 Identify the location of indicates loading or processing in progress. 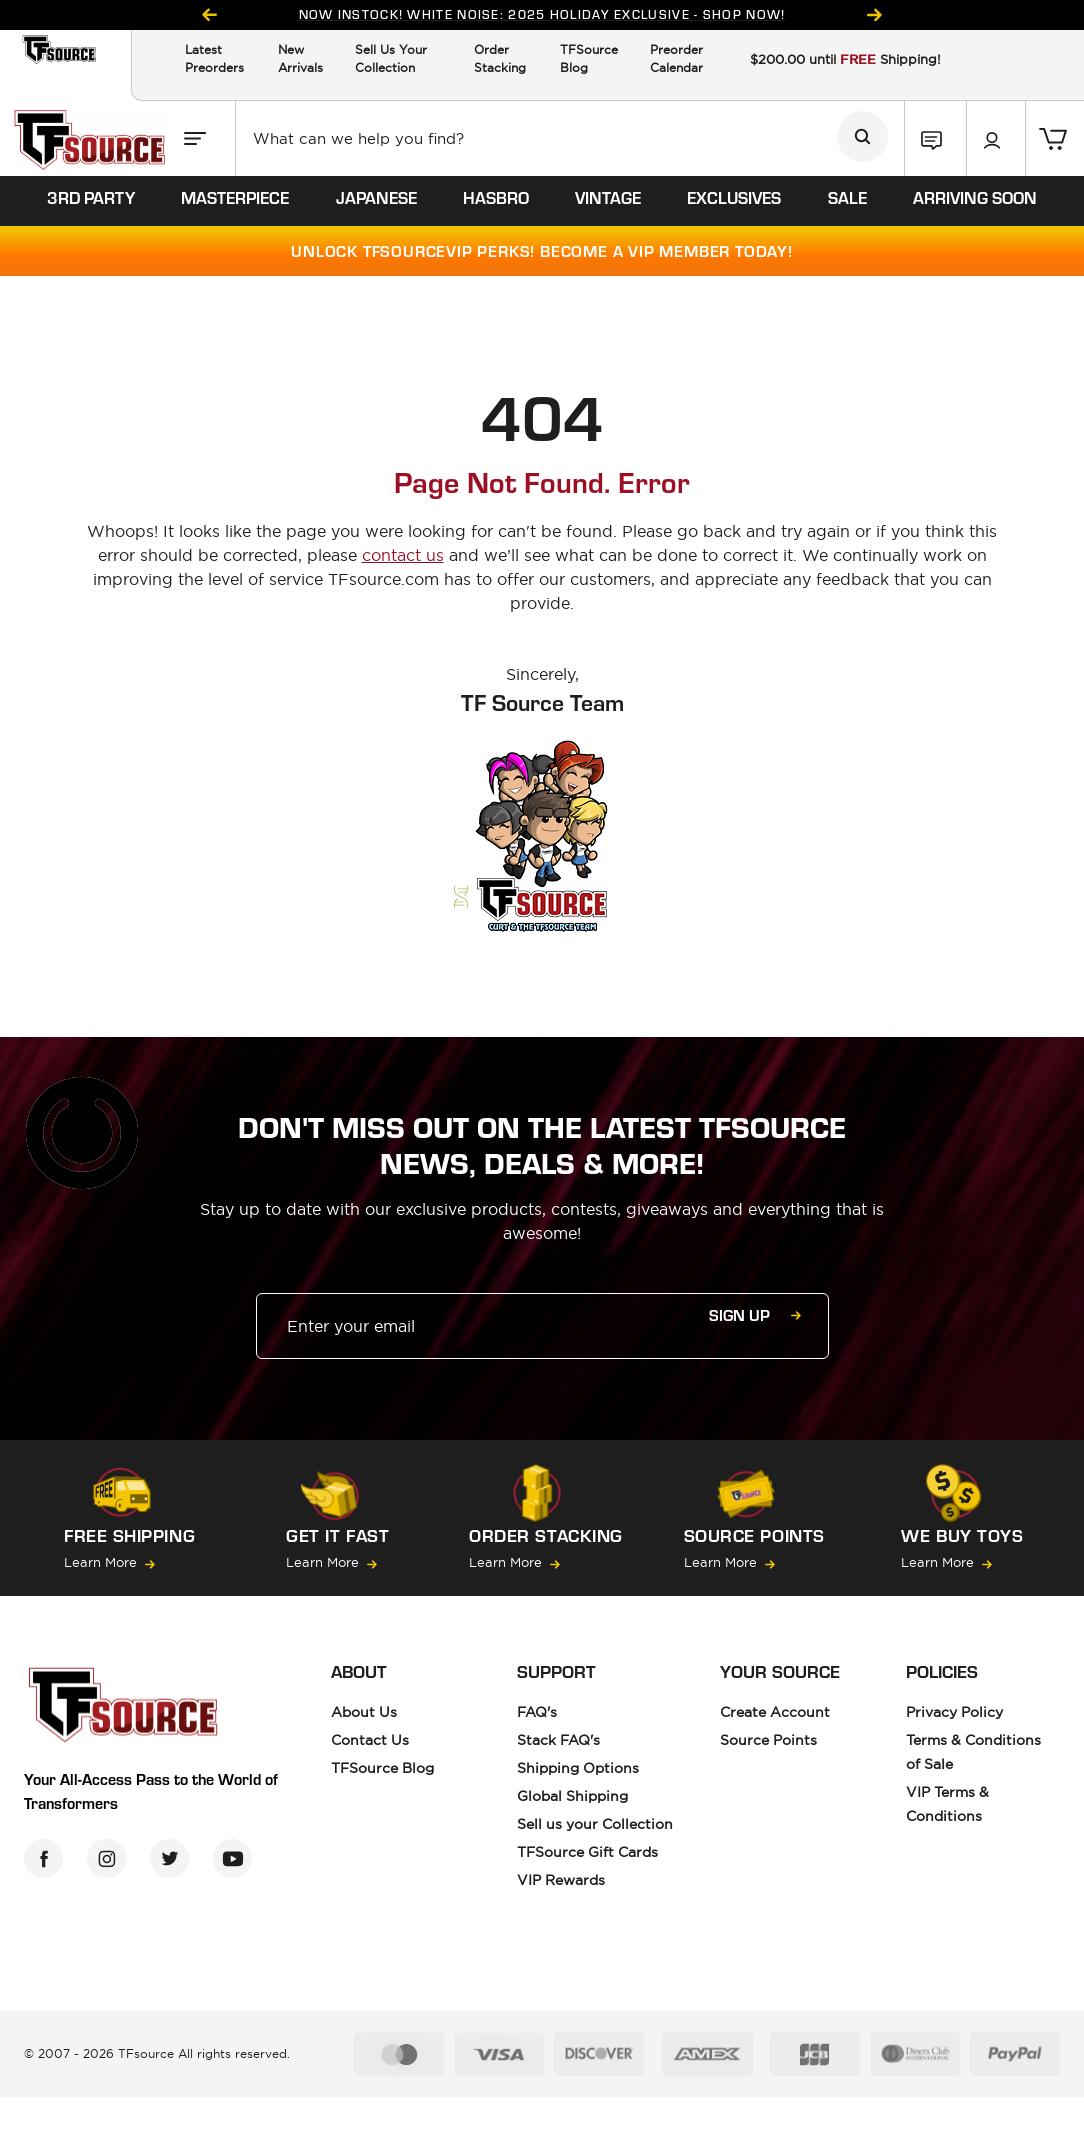
(82, 1133).